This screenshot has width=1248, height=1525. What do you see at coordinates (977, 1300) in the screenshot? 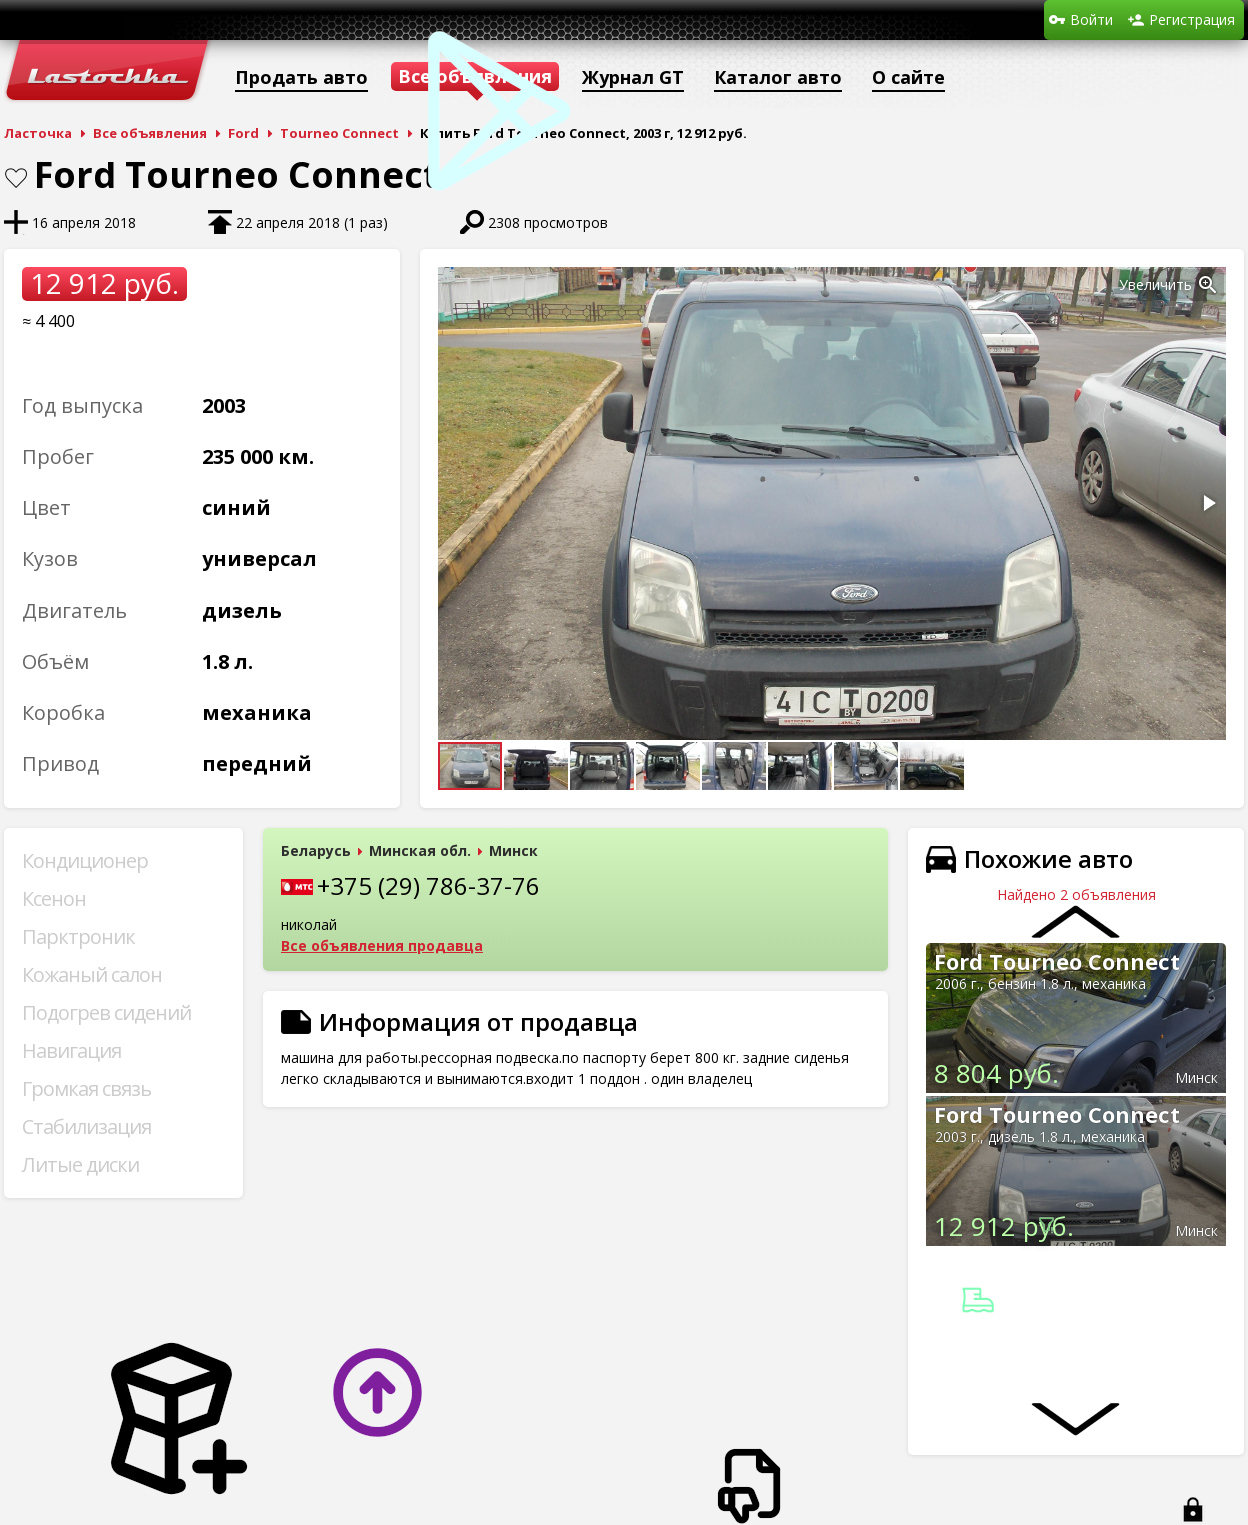
I see `browse footwear or shoe products` at bounding box center [977, 1300].